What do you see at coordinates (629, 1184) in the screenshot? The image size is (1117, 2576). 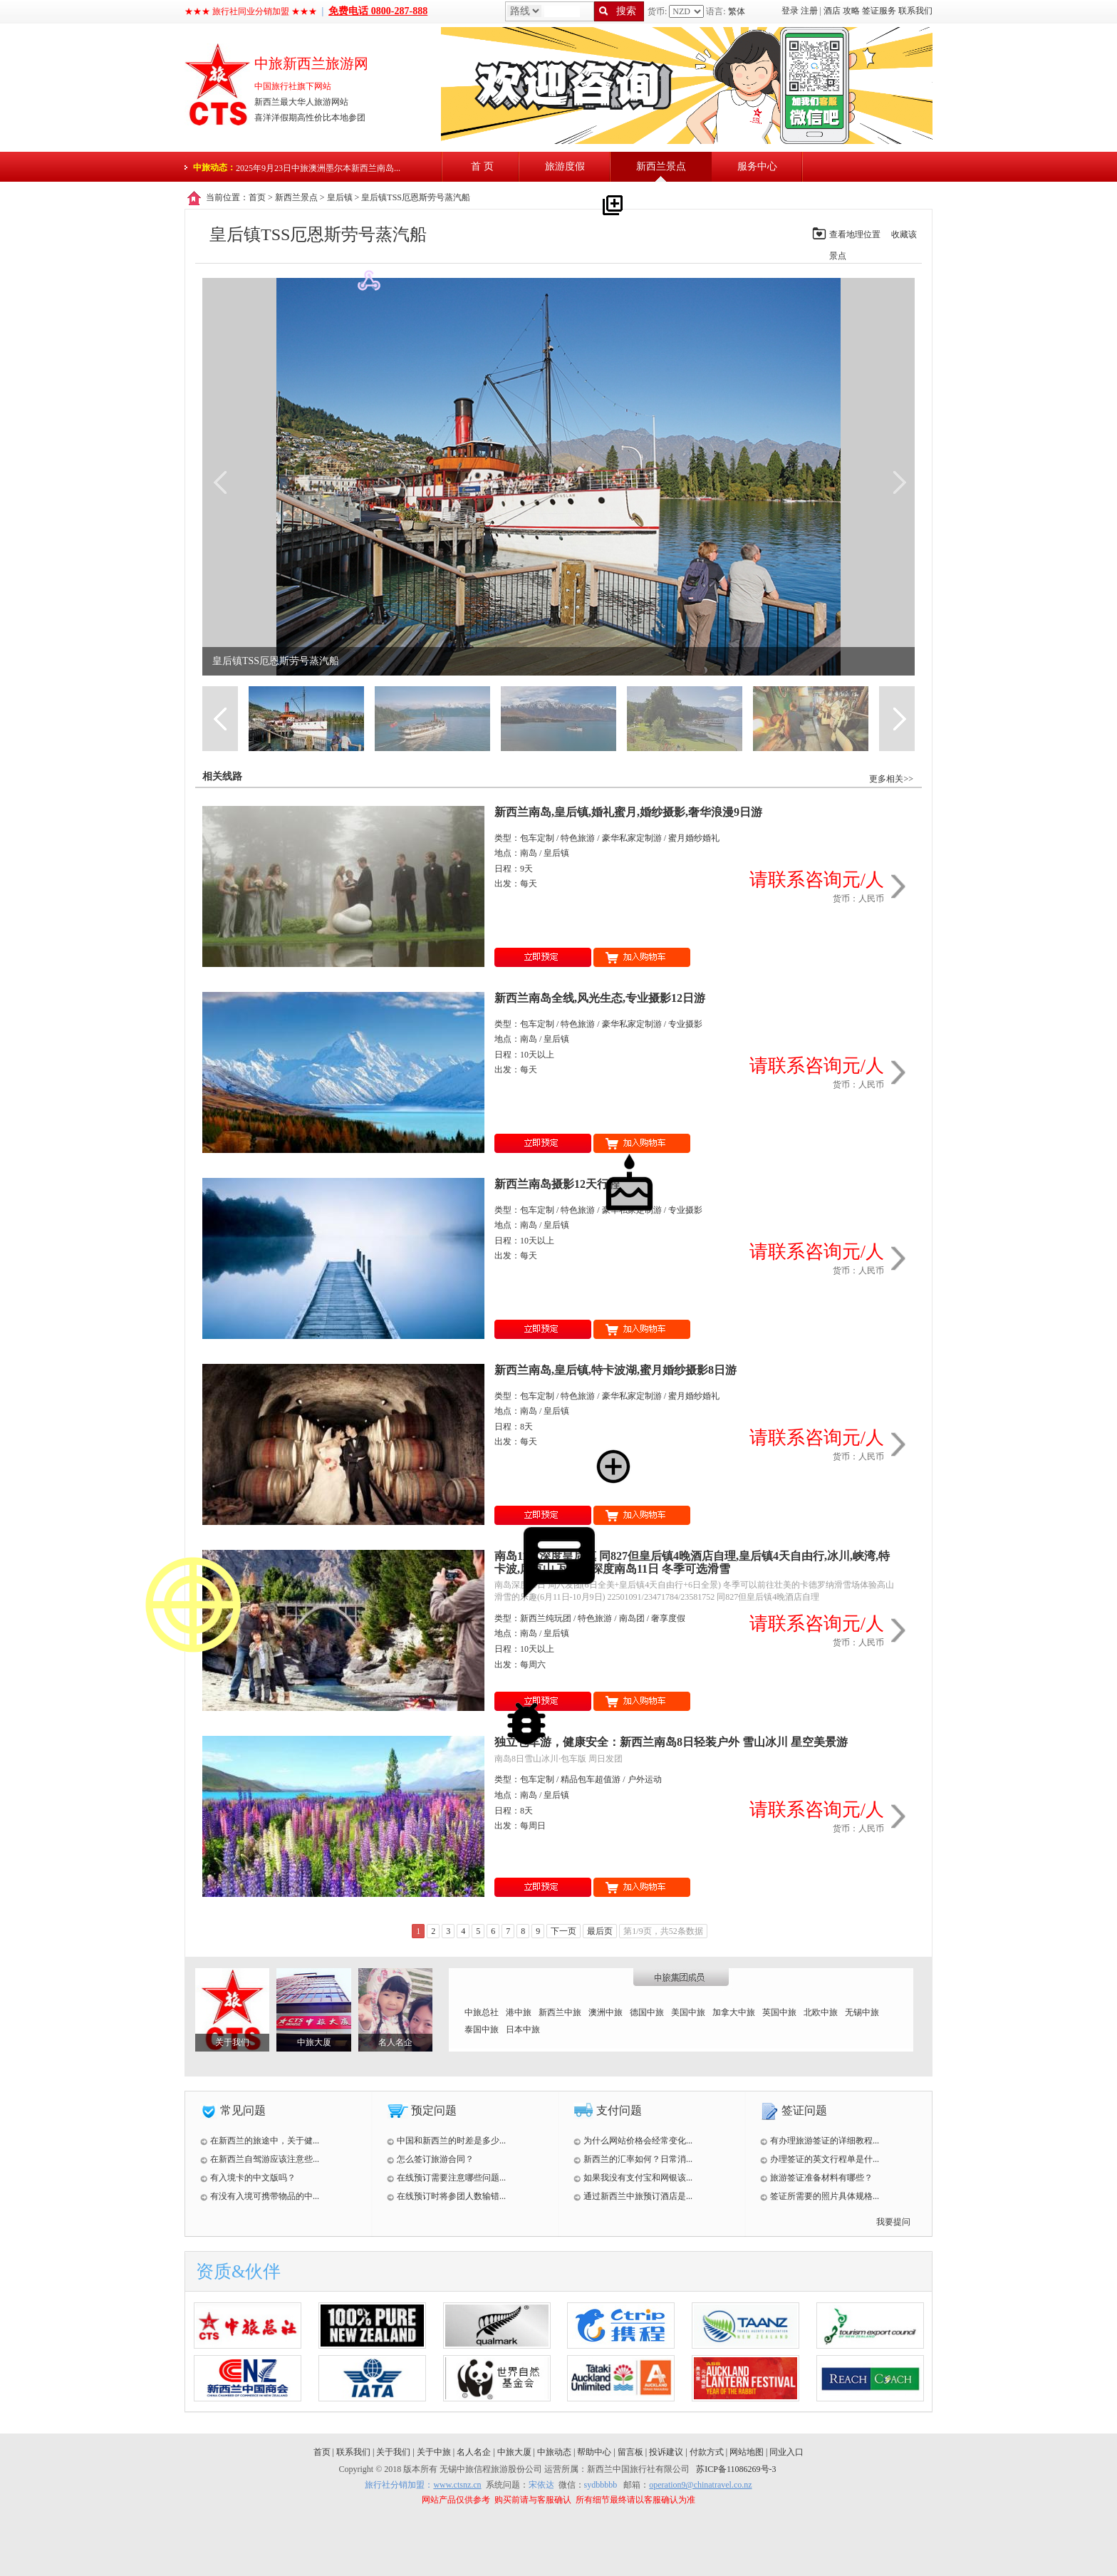 I see `view birthday or celebration events` at bounding box center [629, 1184].